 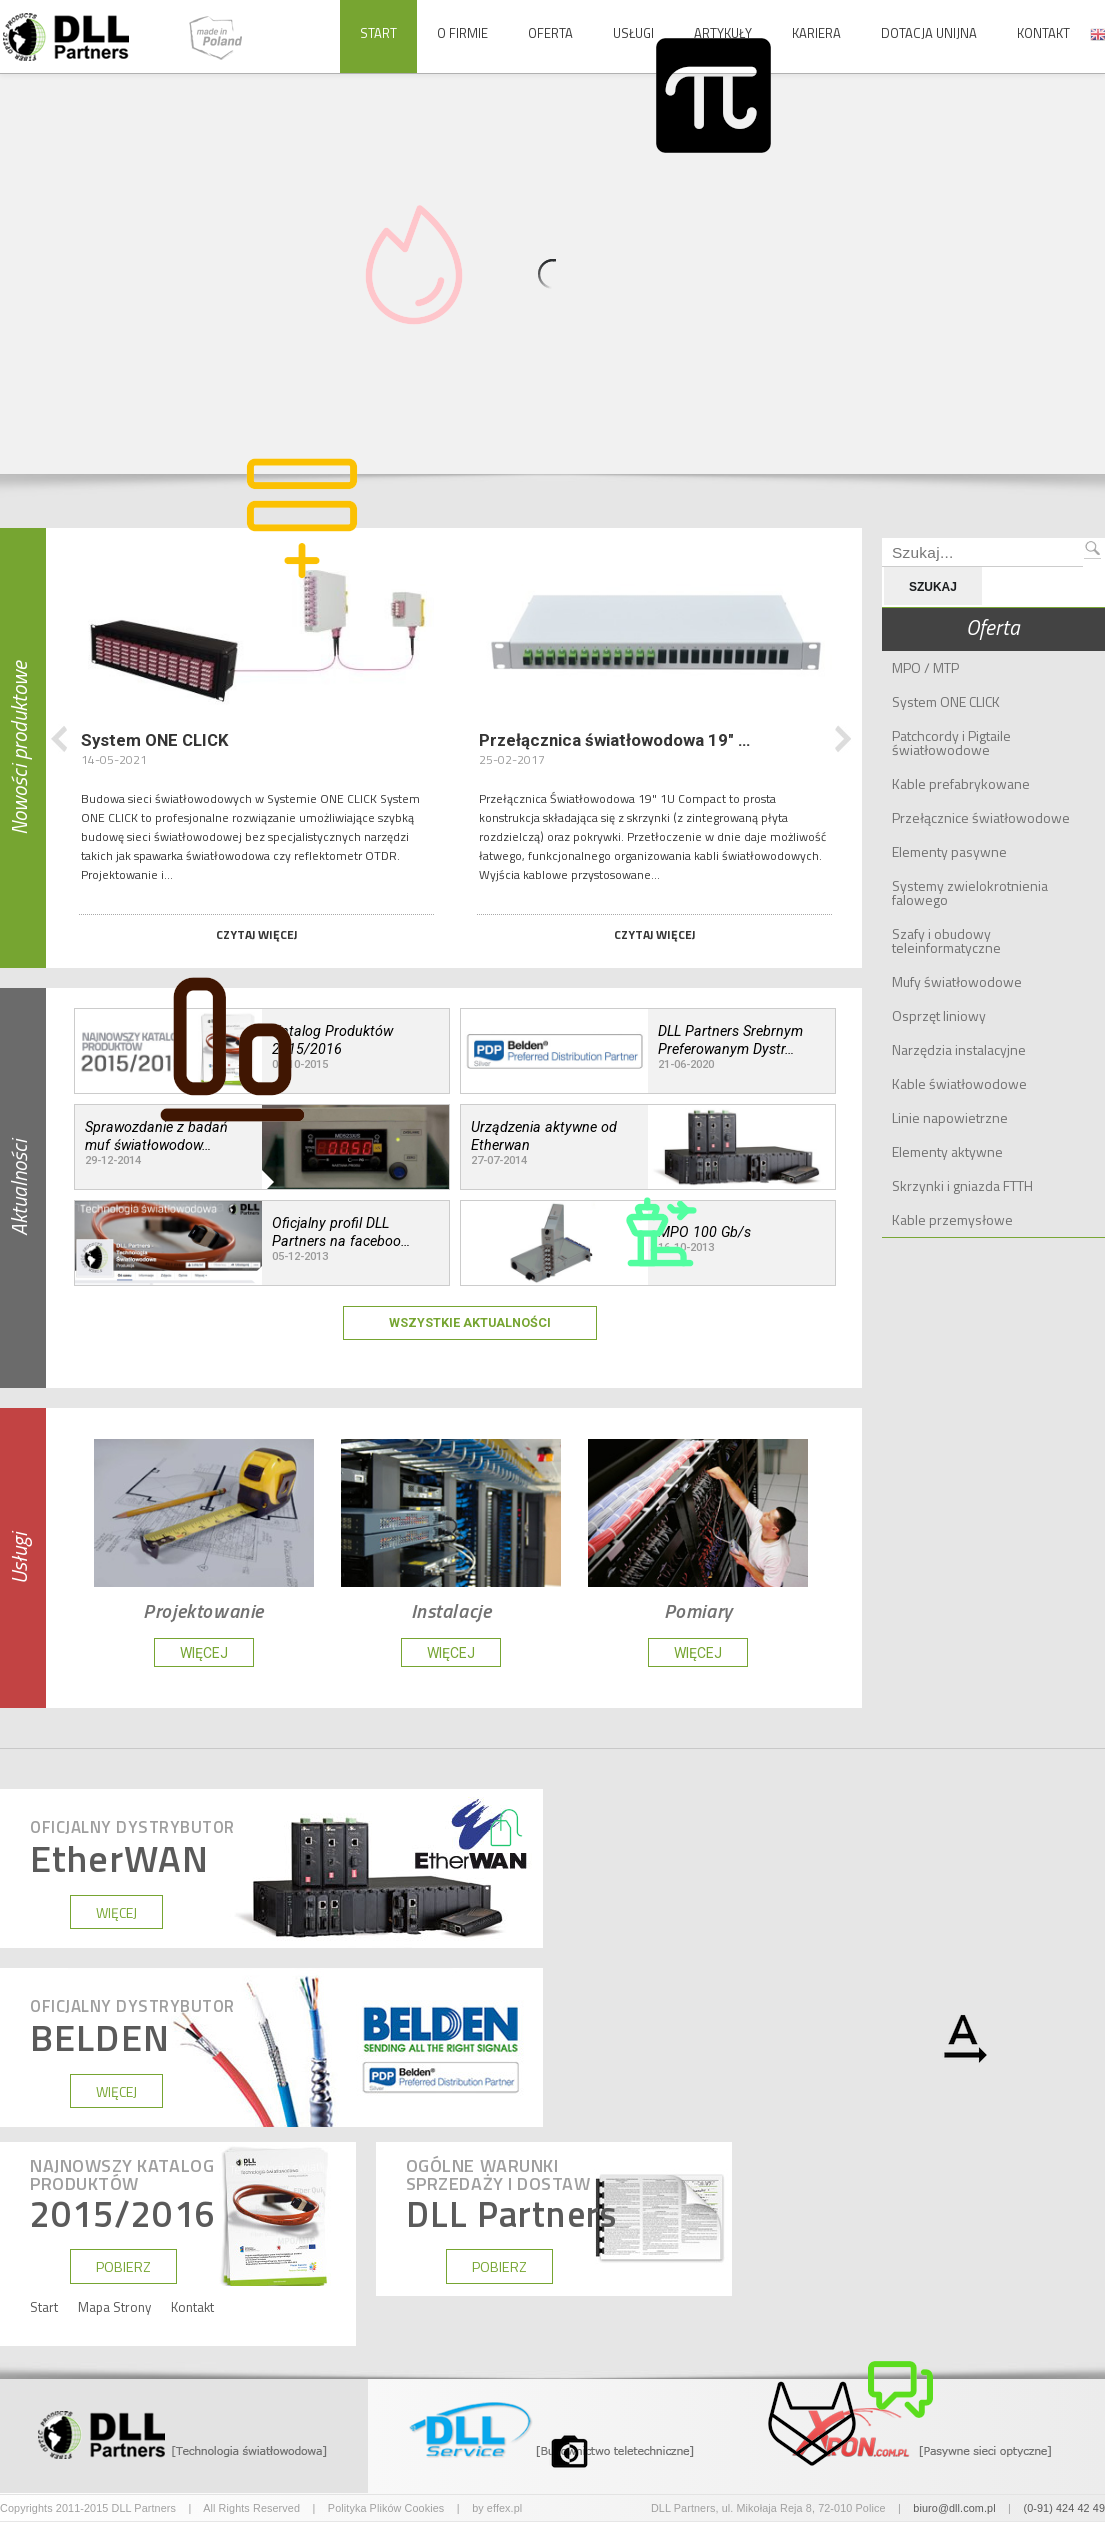 What do you see at coordinates (660, 1233) in the screenshot?
I see `navigate to airport information` at bounding box center [660, 1233].